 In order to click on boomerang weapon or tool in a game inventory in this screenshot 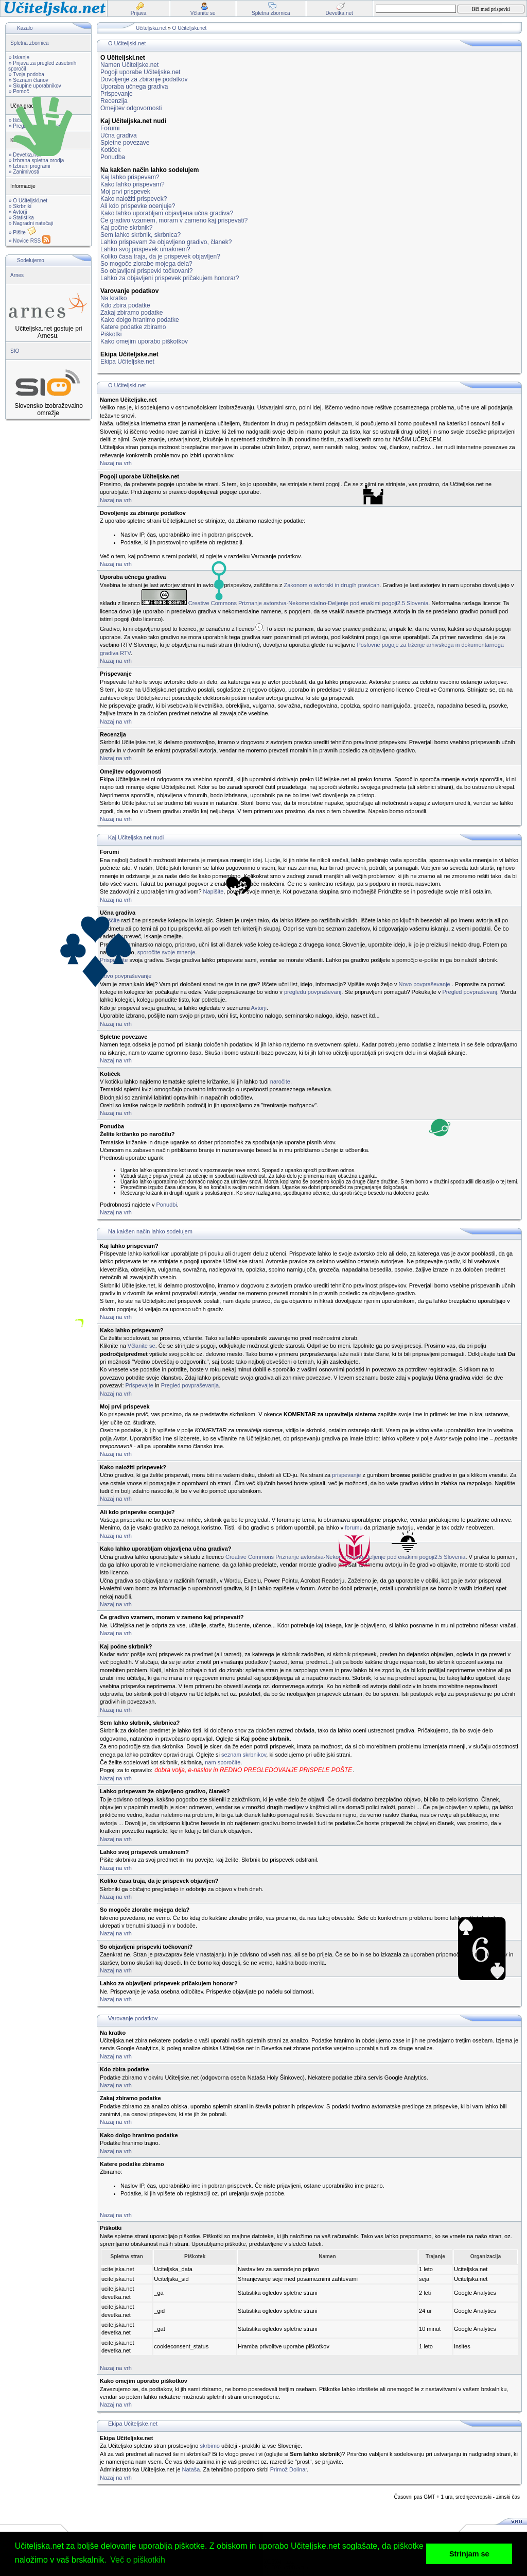, I will do `click(79, 1323)`.